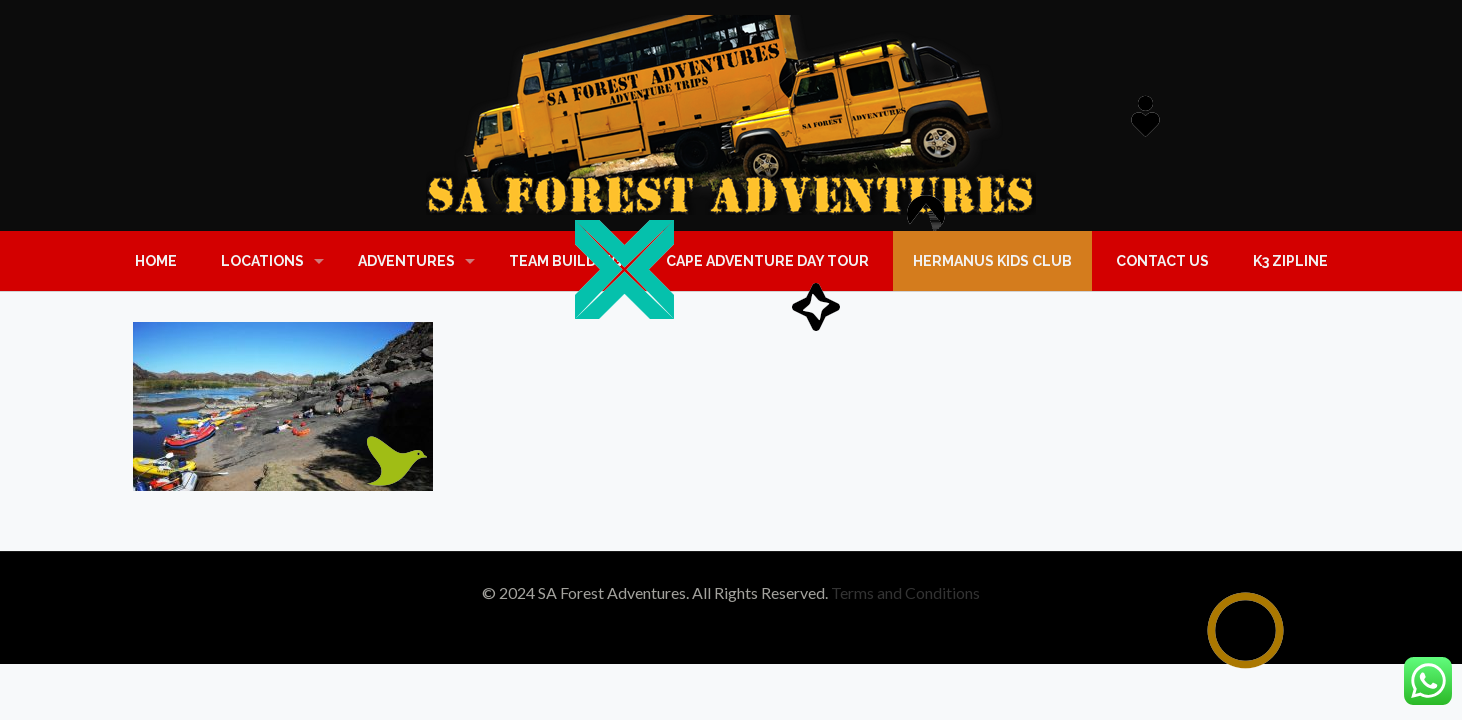  I want to click on link to Codeberg repository, so click(926, 213).